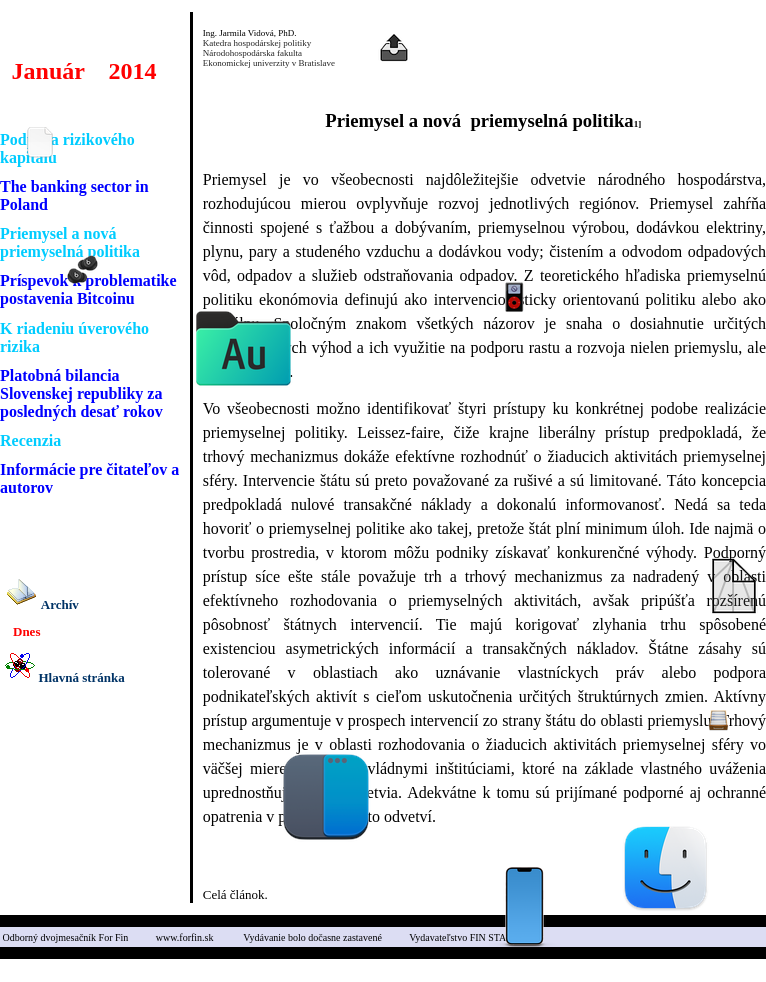 The image size is (766, 982). Describe the element at coordinates (734, 586) in the screenshot. I see `view email drafts folder` at that location.